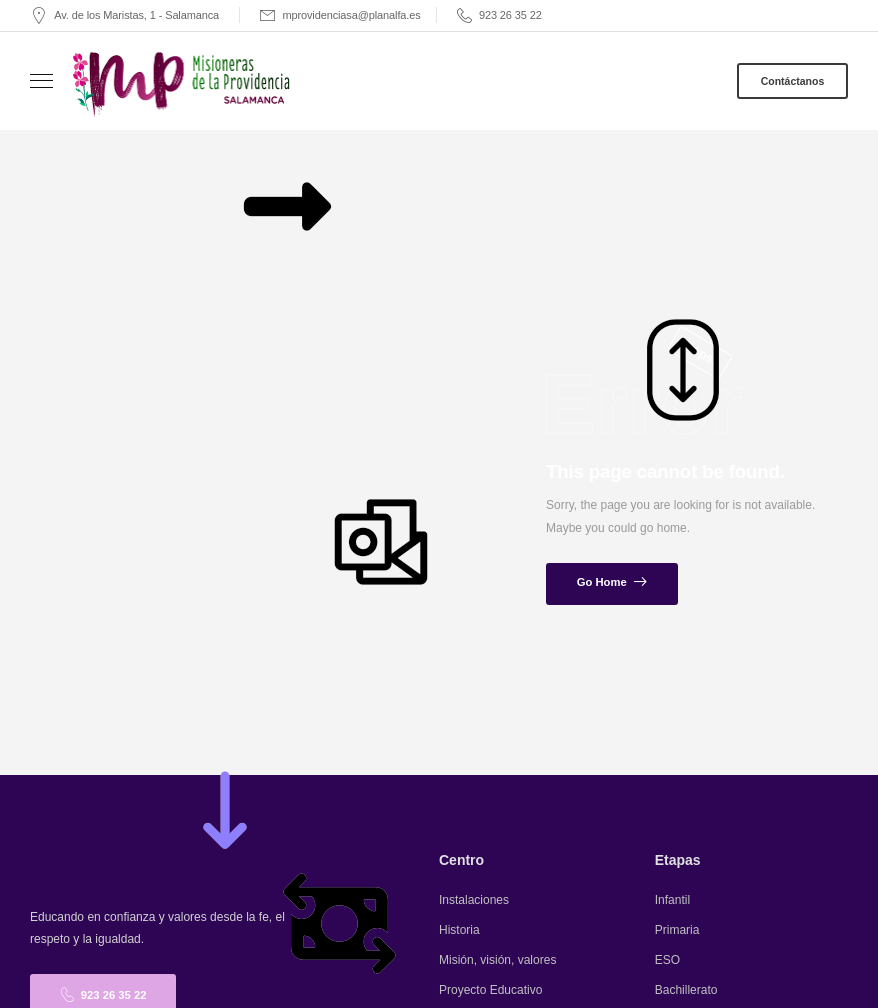 The width and height of the screenshot is (878, 1008). Describe the element at coordinates (287, 206) in the screenshot. I see `proceed to the next step` at that location.